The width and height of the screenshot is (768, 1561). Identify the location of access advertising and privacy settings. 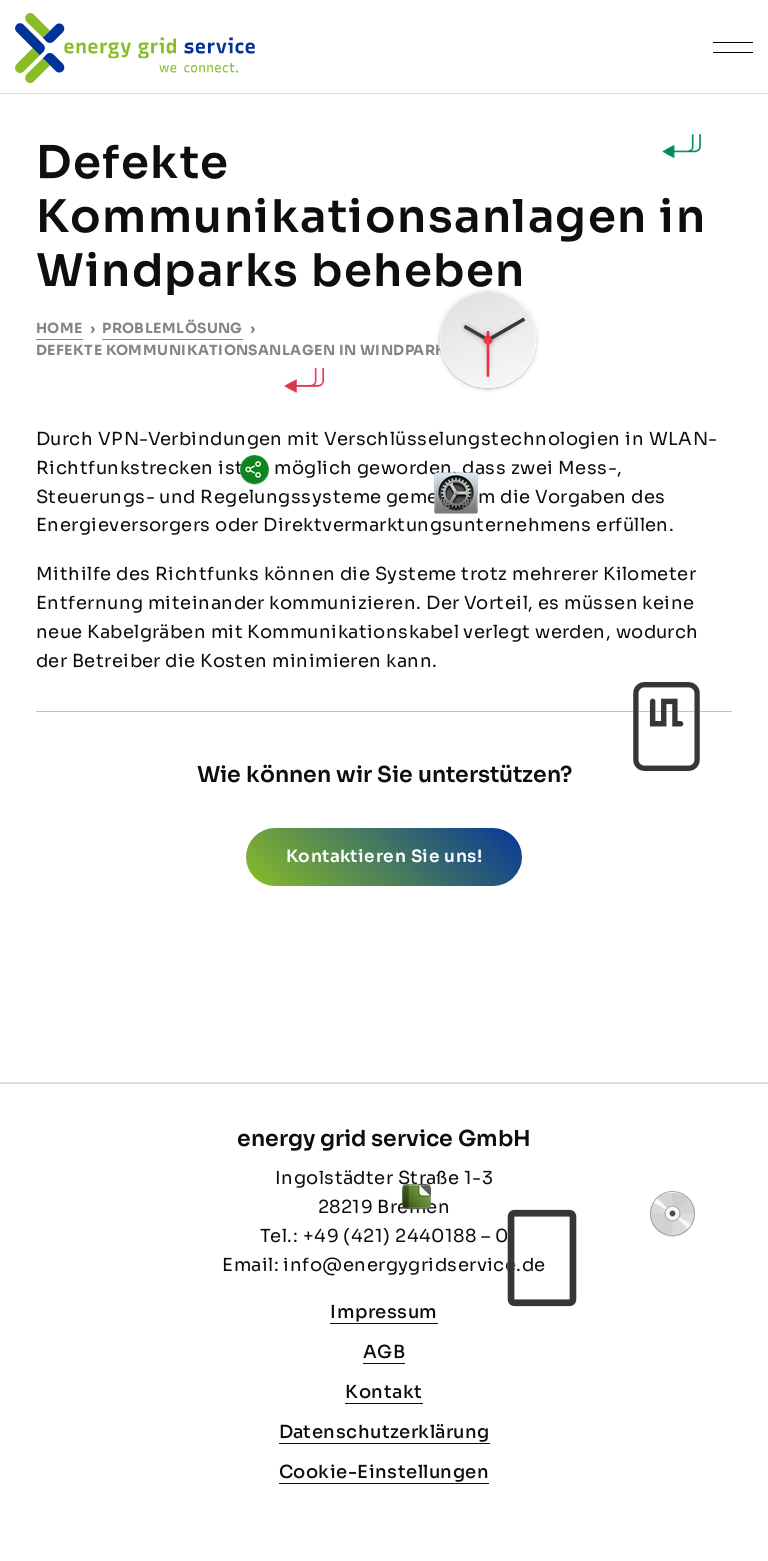
(456, 493).